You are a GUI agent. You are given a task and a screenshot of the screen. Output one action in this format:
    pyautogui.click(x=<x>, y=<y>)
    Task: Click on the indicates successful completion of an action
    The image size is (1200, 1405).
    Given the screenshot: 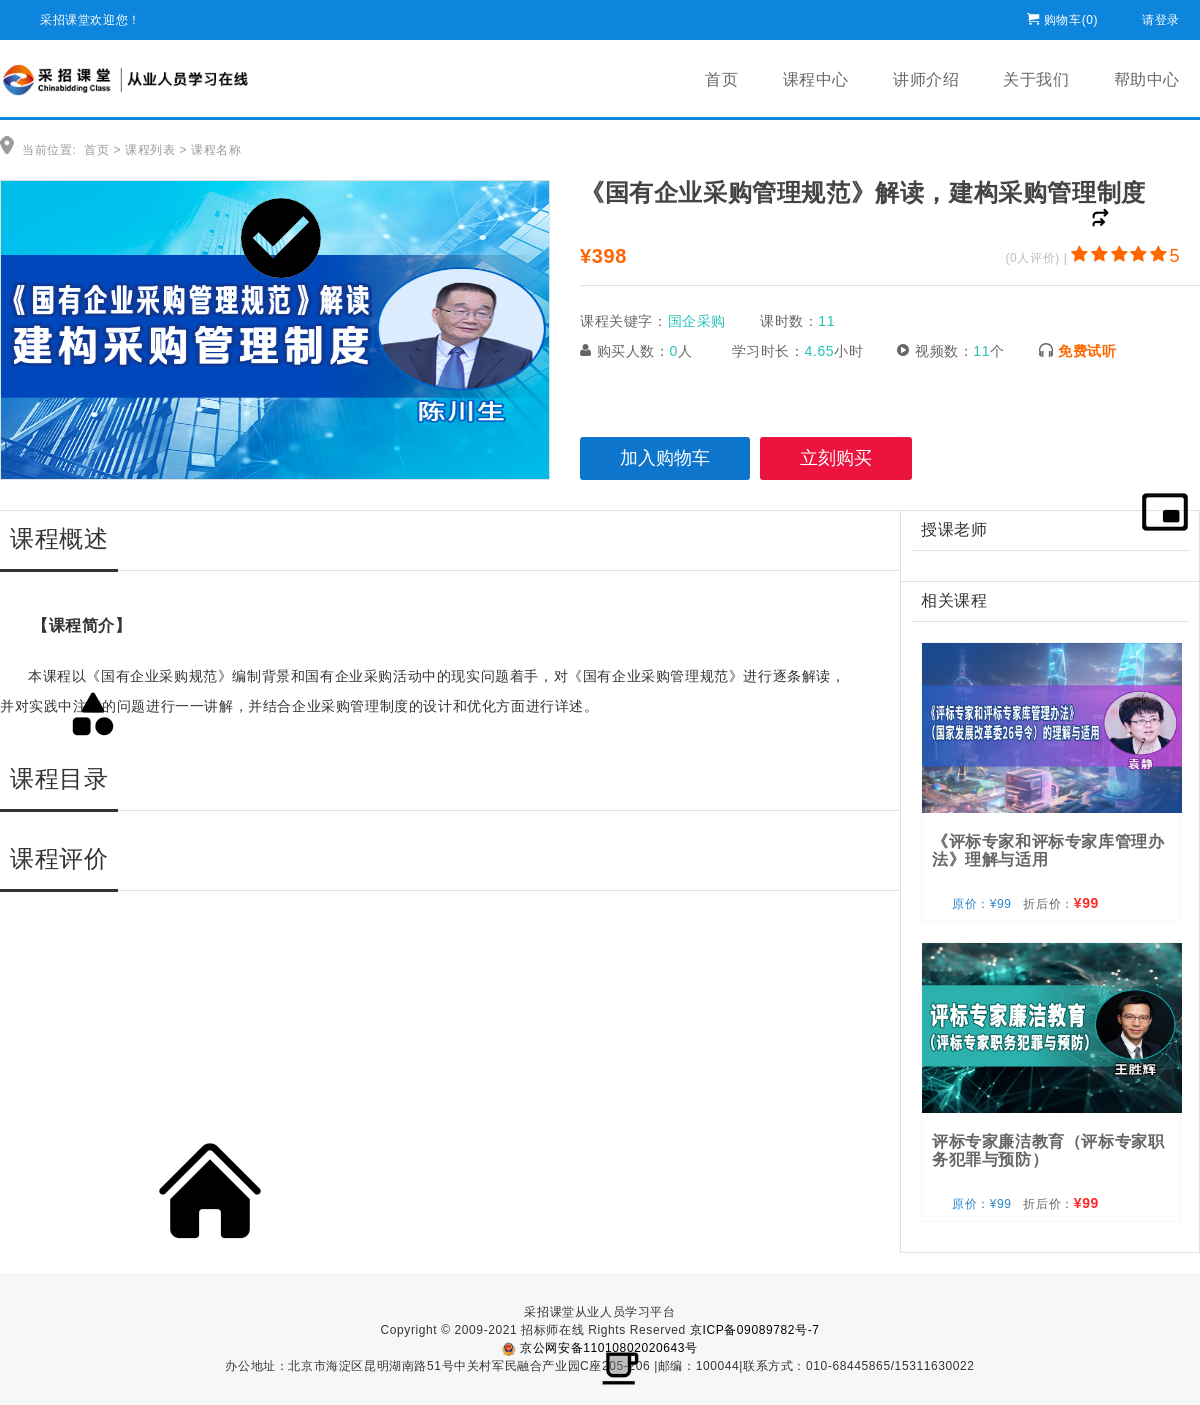 What is the action you would take?
    pyautogui.click(x=281, y=238)
    